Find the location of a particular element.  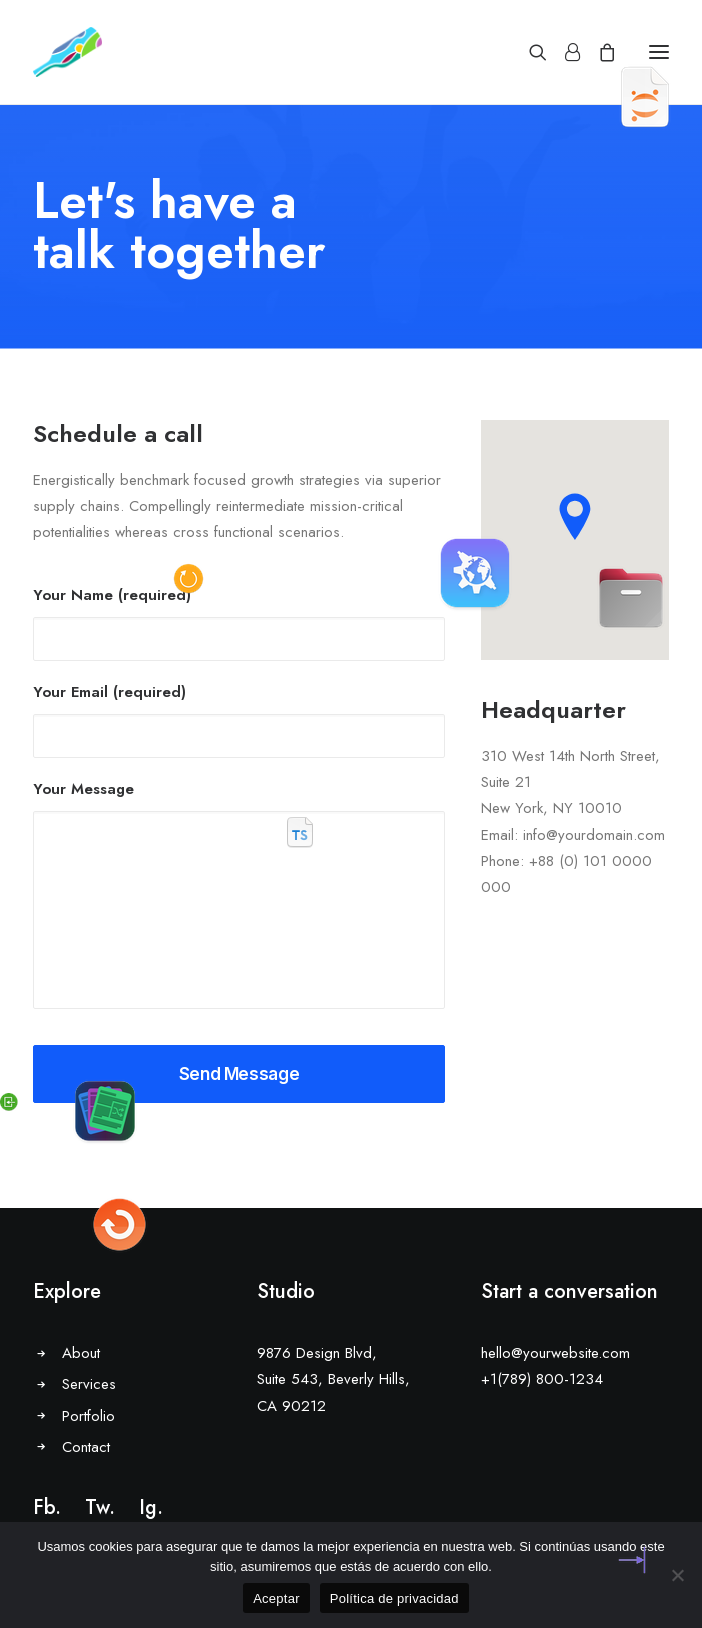

launch konqueror web browser is located at coordinates (475, 573).